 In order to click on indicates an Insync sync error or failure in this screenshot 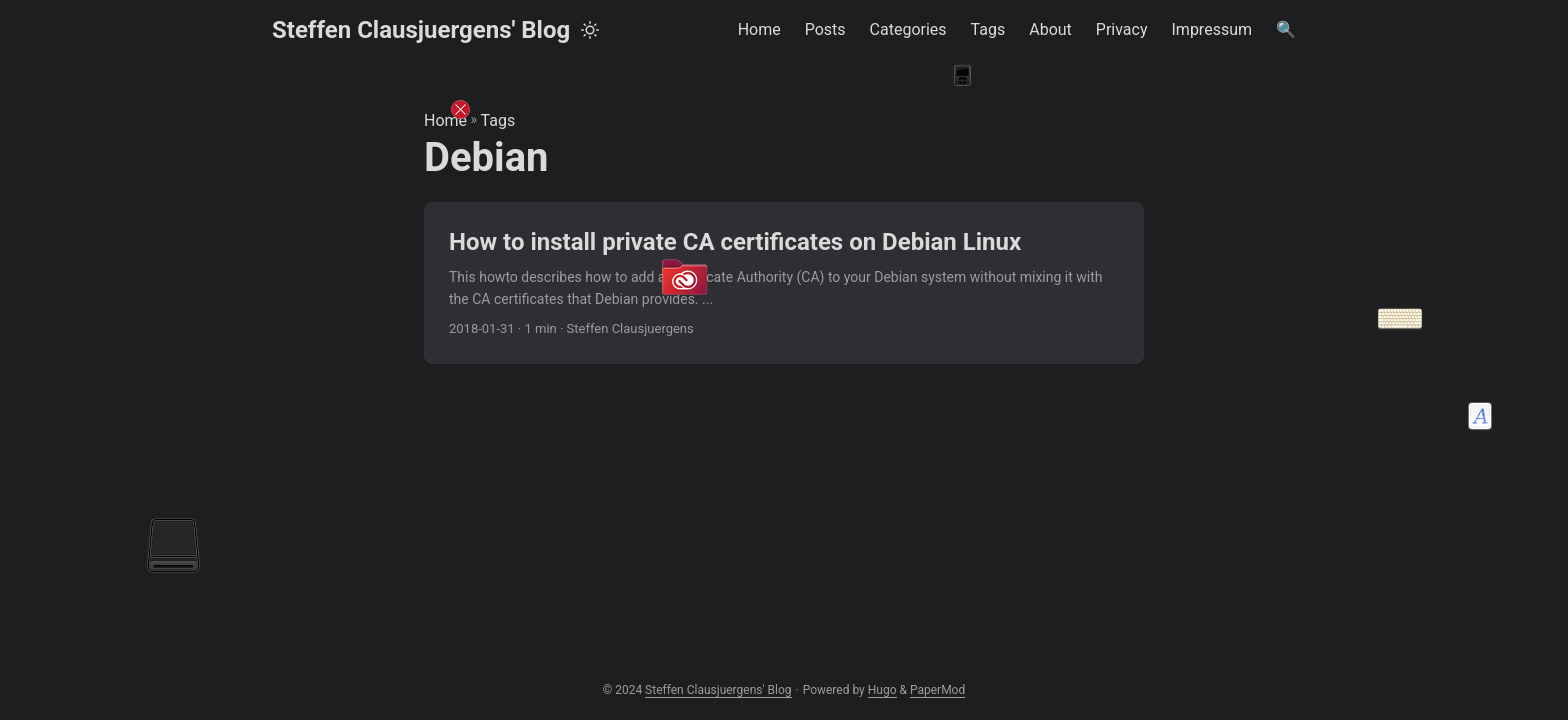, I will do `click(460, 109)`.